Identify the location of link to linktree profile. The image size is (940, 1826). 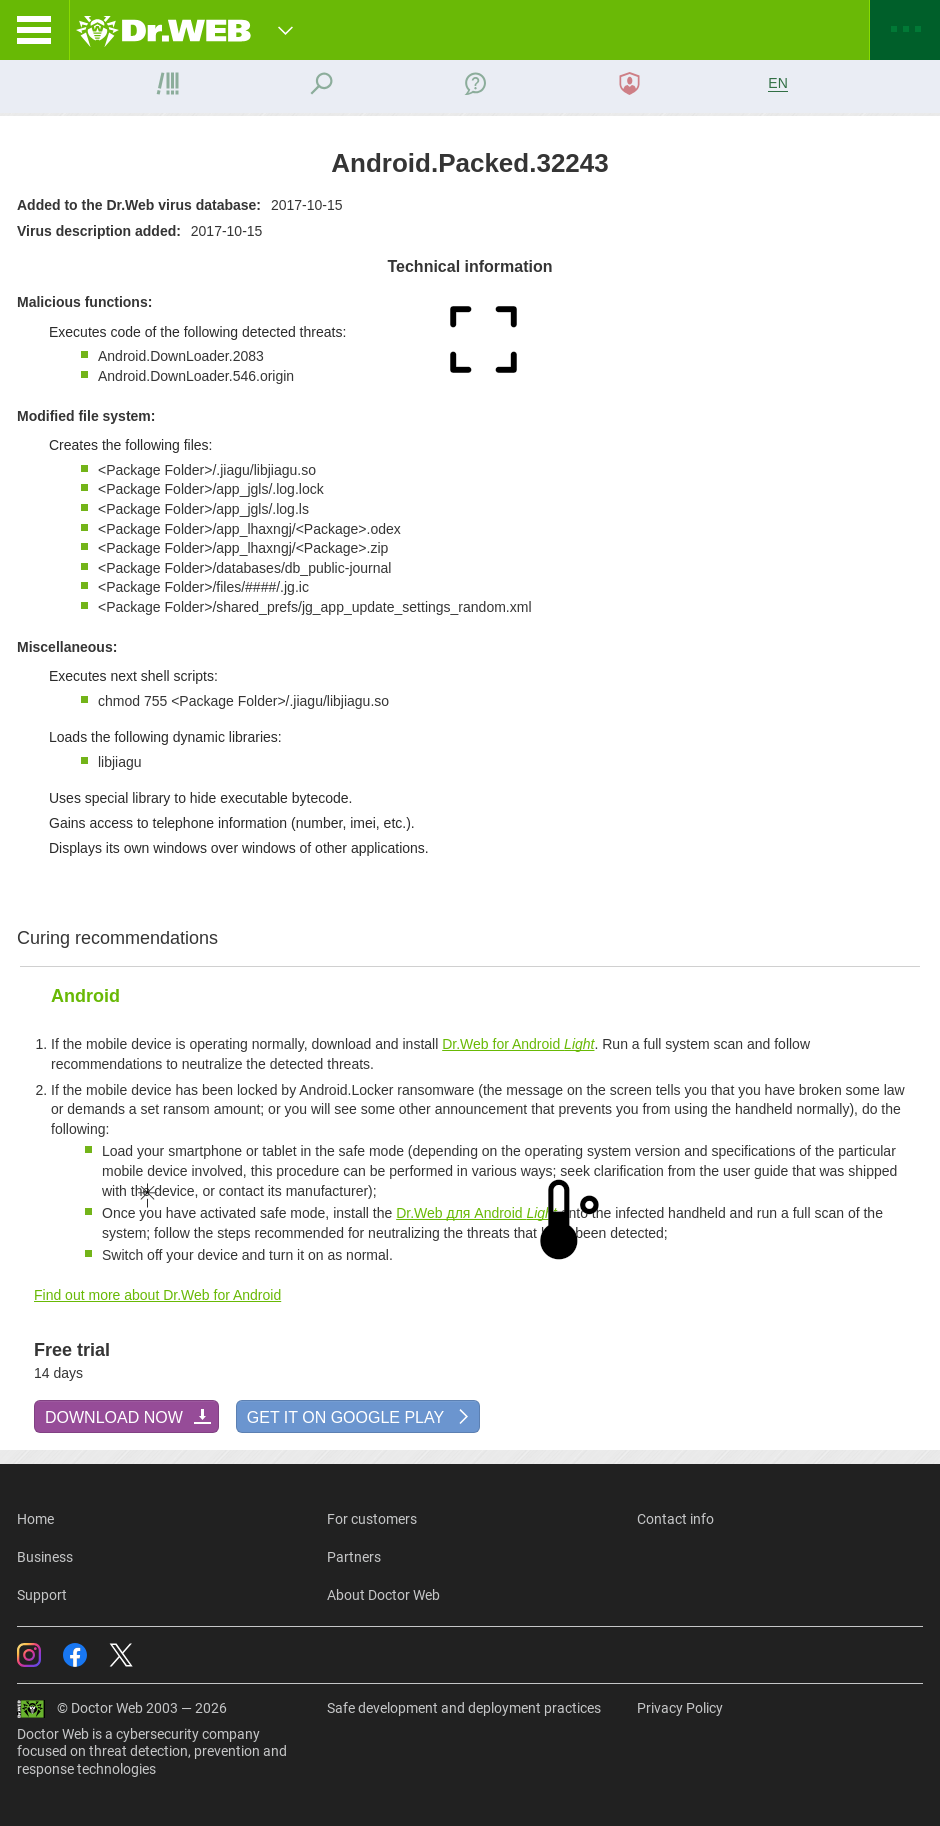
(147, 1195).